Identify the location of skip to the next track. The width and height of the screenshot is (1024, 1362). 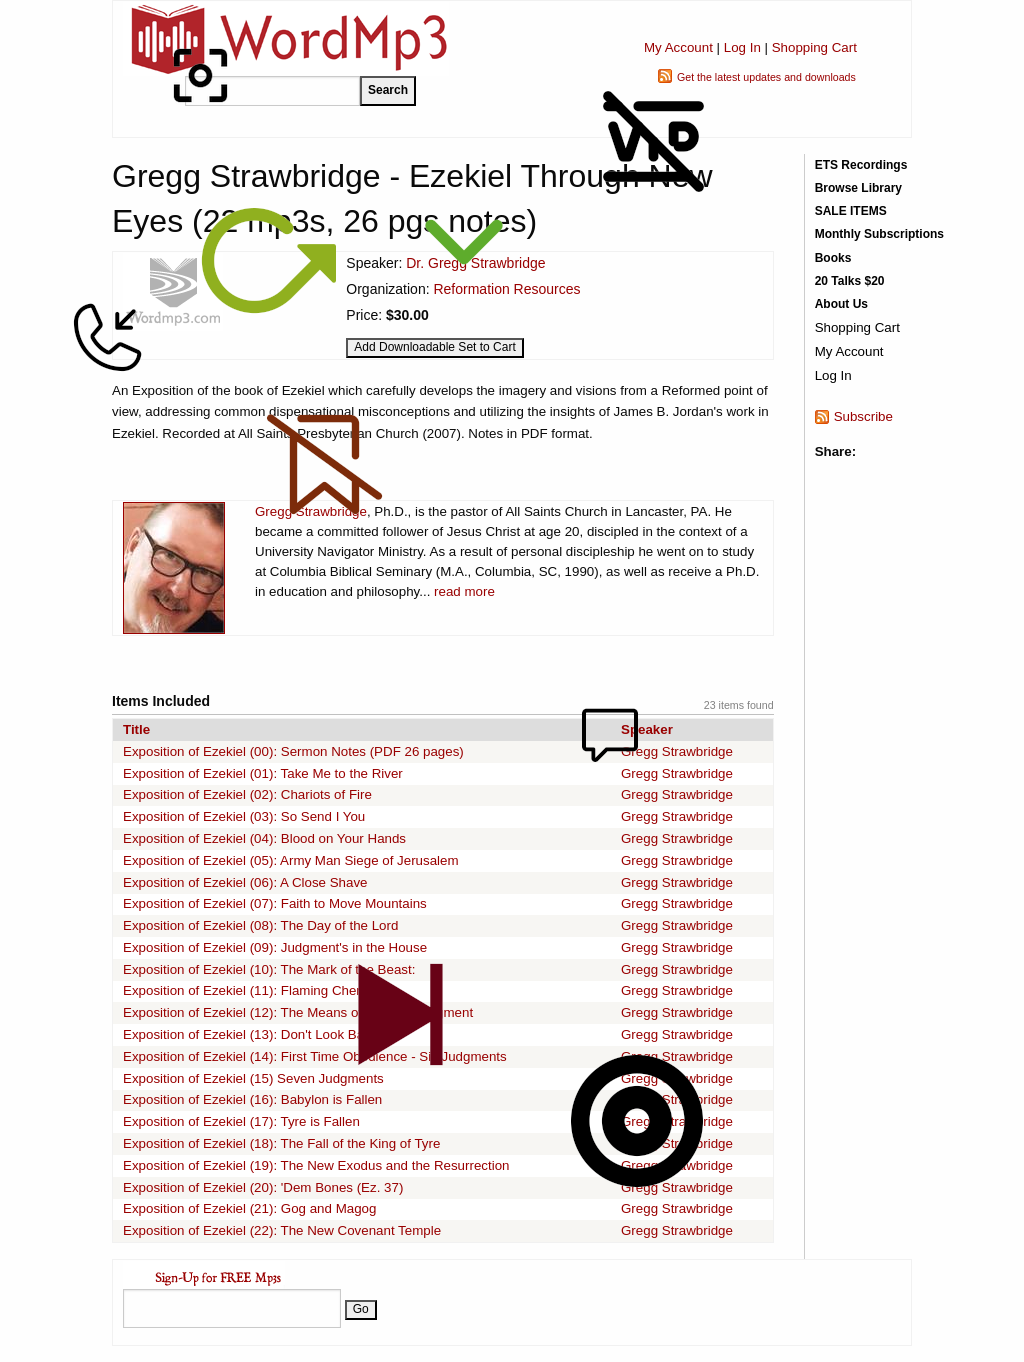
(400, 1014).